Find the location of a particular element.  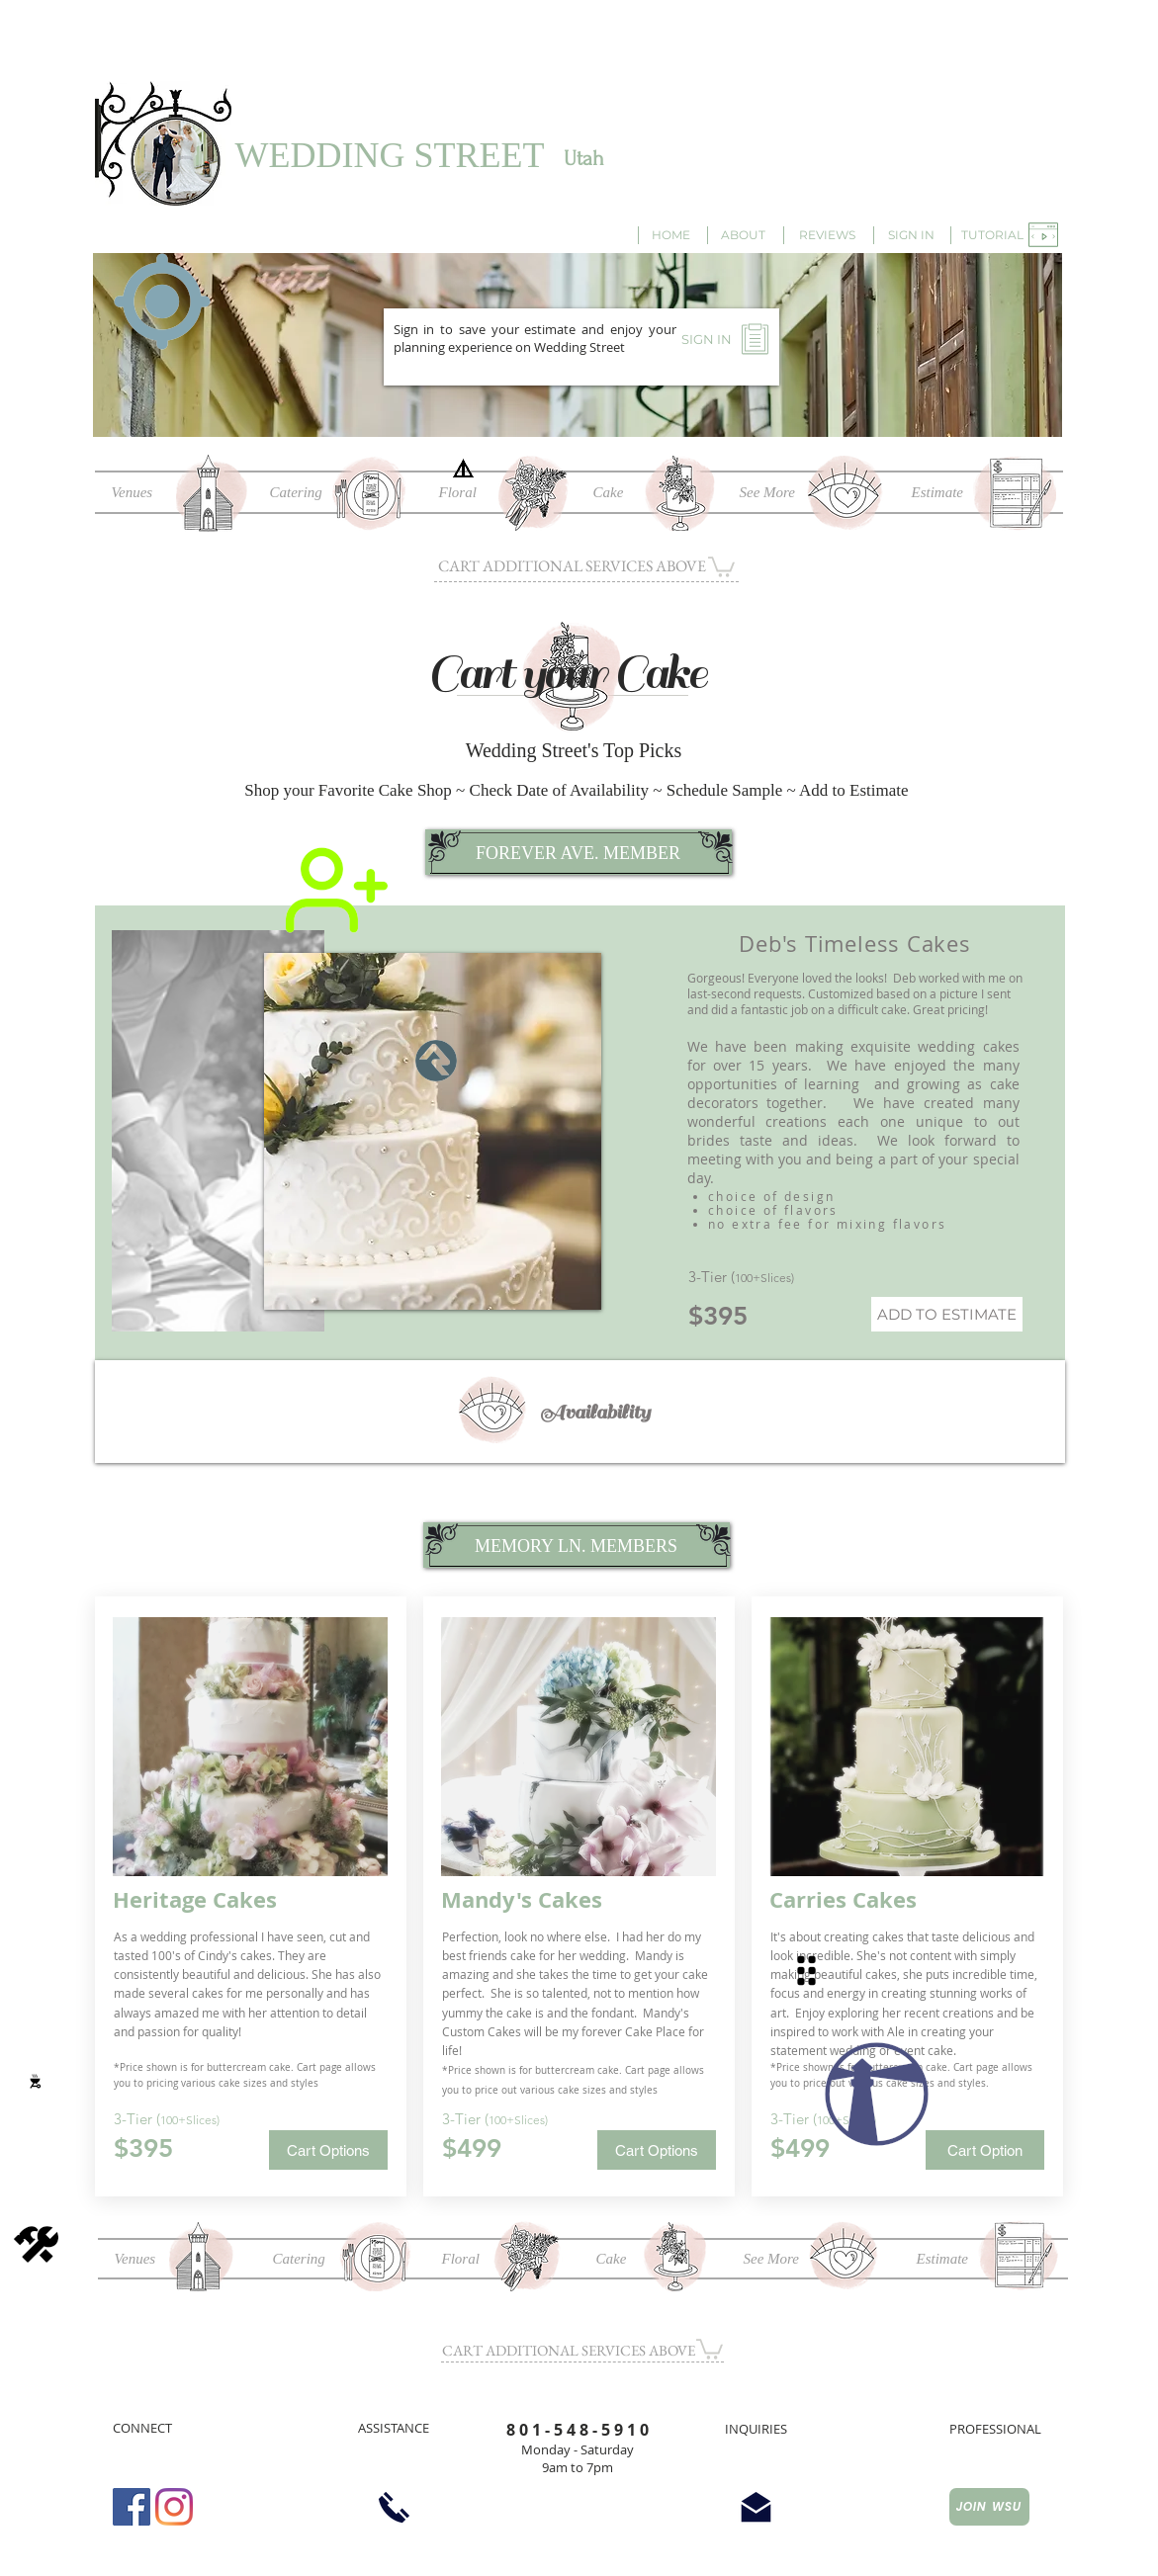

toggle grid view layout is located at coordinates (806, 1970).